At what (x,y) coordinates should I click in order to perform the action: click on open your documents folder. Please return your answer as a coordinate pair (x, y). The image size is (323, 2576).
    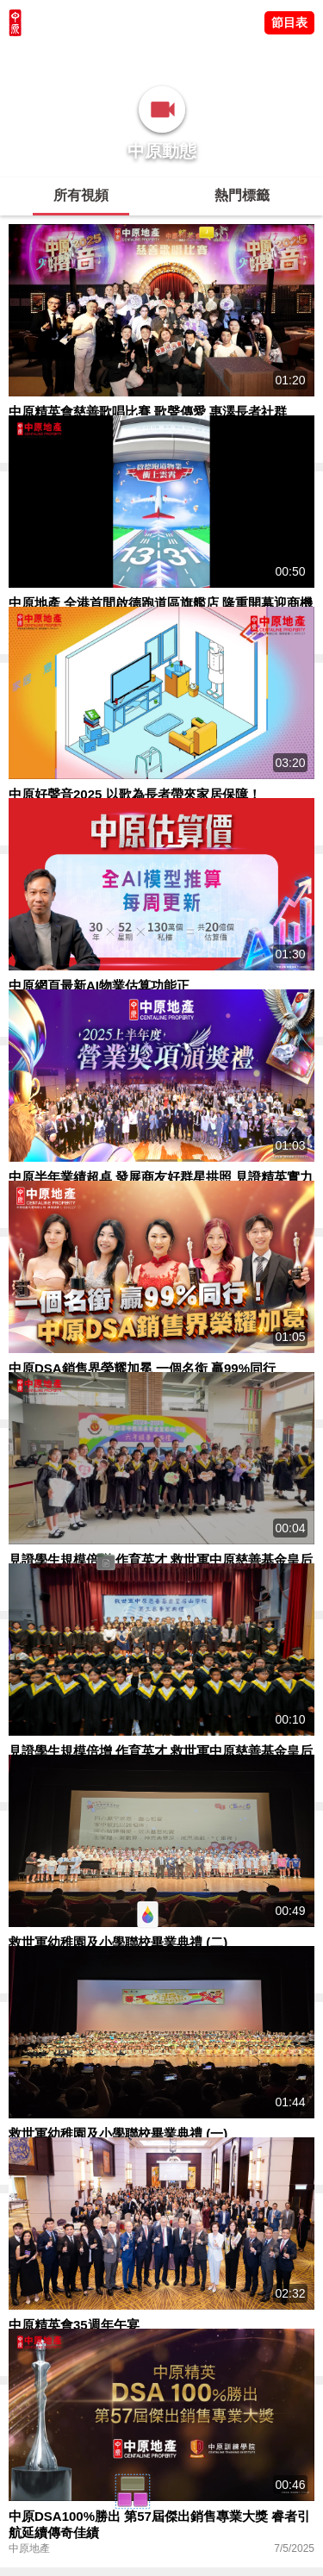
    Looking at the image, I should click on (106, 1562).